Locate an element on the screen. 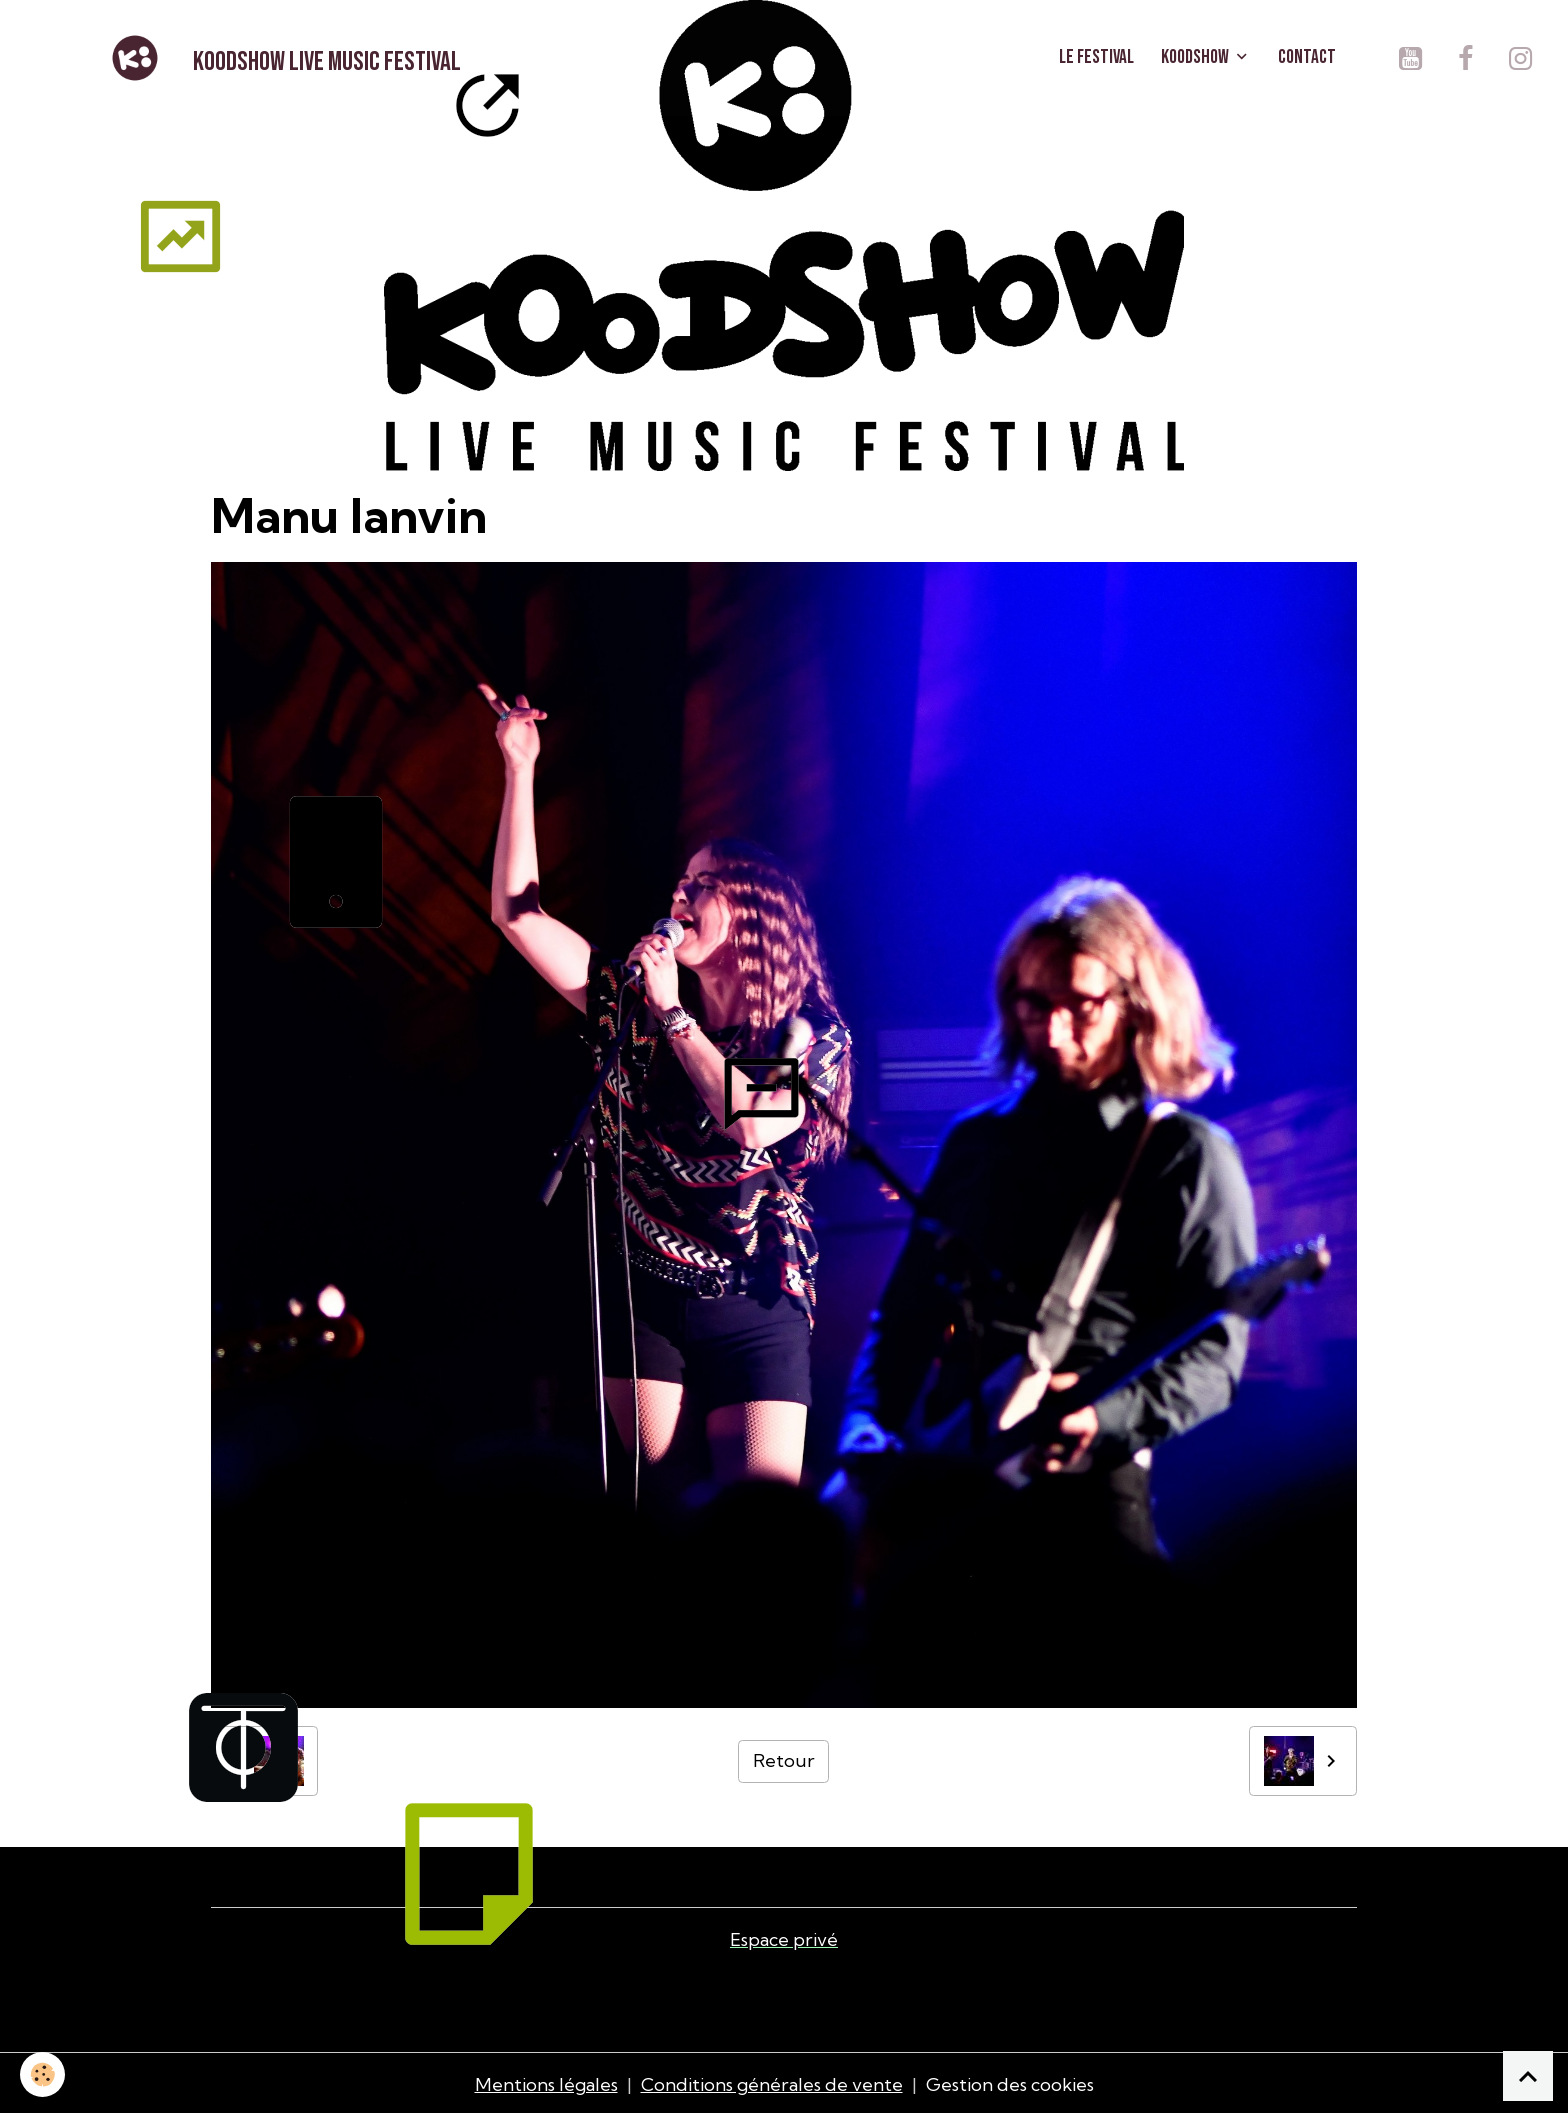  view or open a document is located at coordinates (469, 1874).